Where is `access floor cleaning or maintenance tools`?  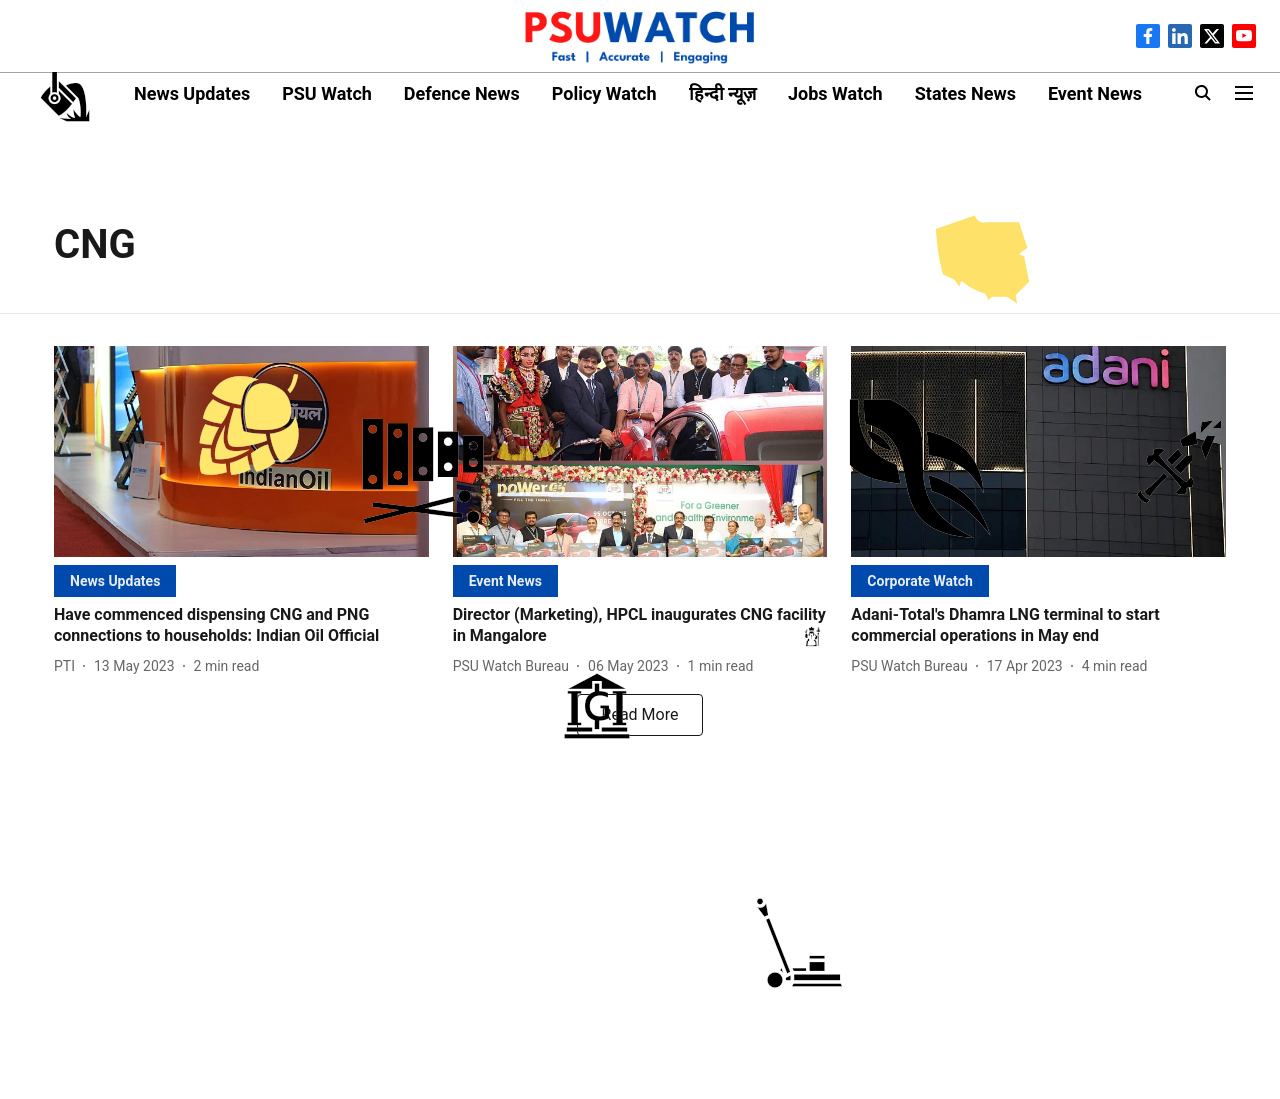
access floor cleaning or maintenance tools is located at coordinates (801, 941).